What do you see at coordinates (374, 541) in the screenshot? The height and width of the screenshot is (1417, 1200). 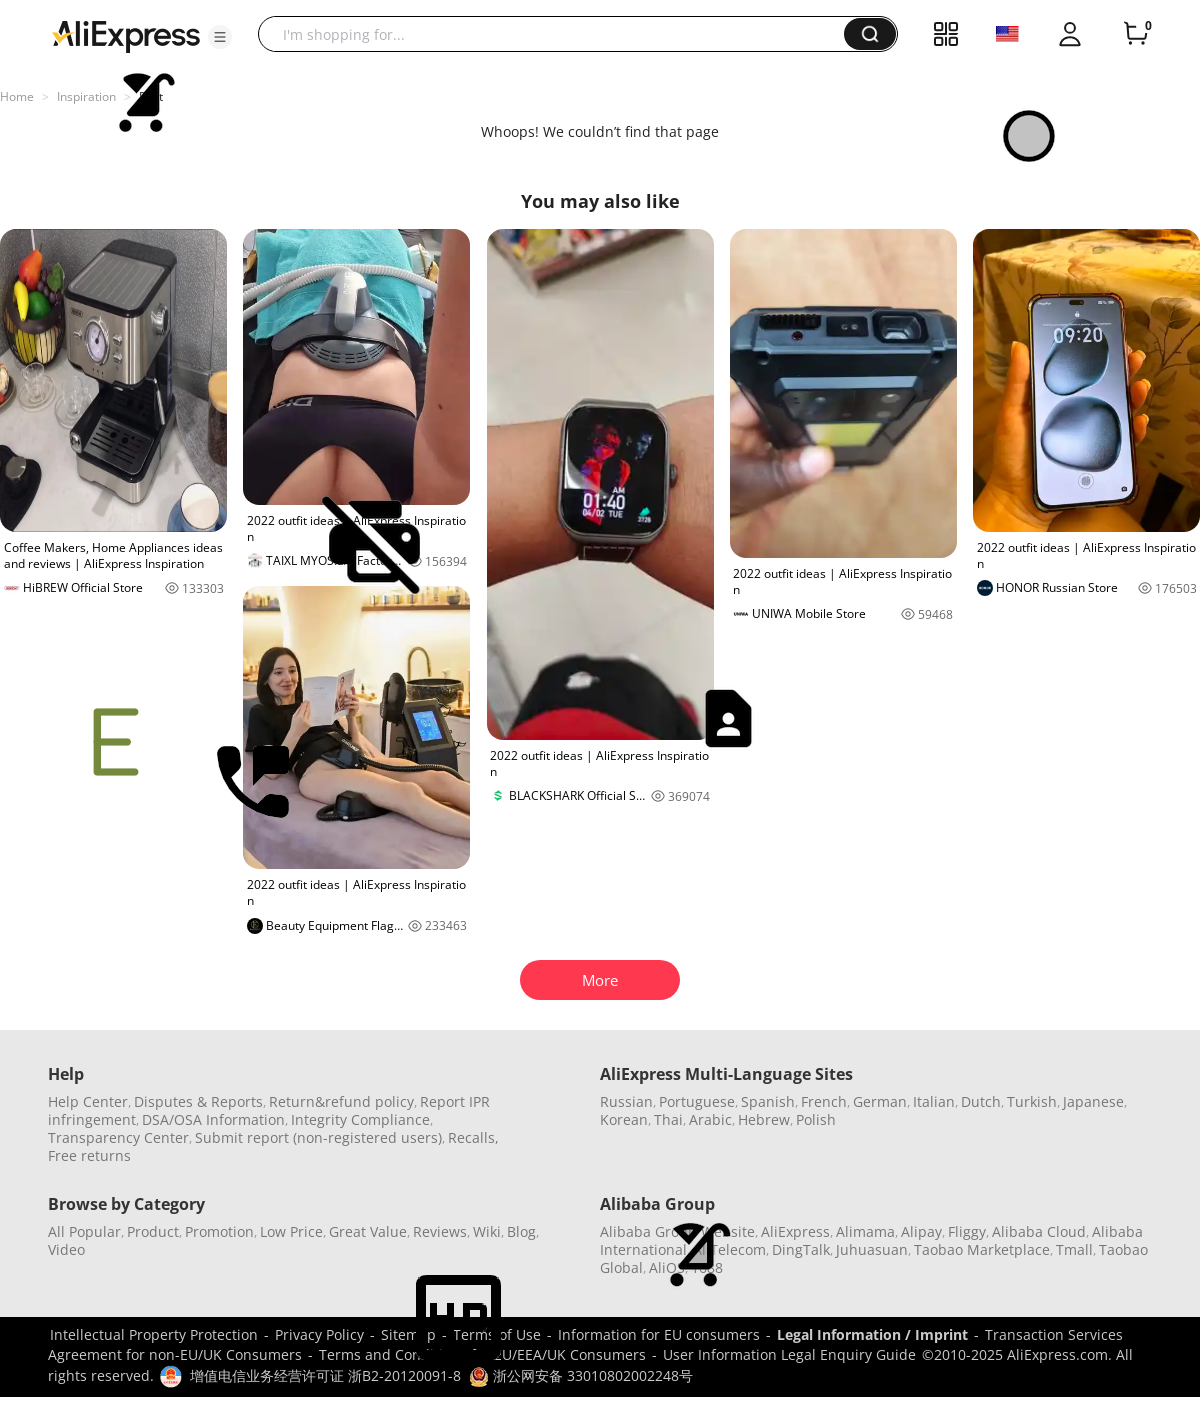 I see `printing is currently unavailable` at bounding box center [374, 541].